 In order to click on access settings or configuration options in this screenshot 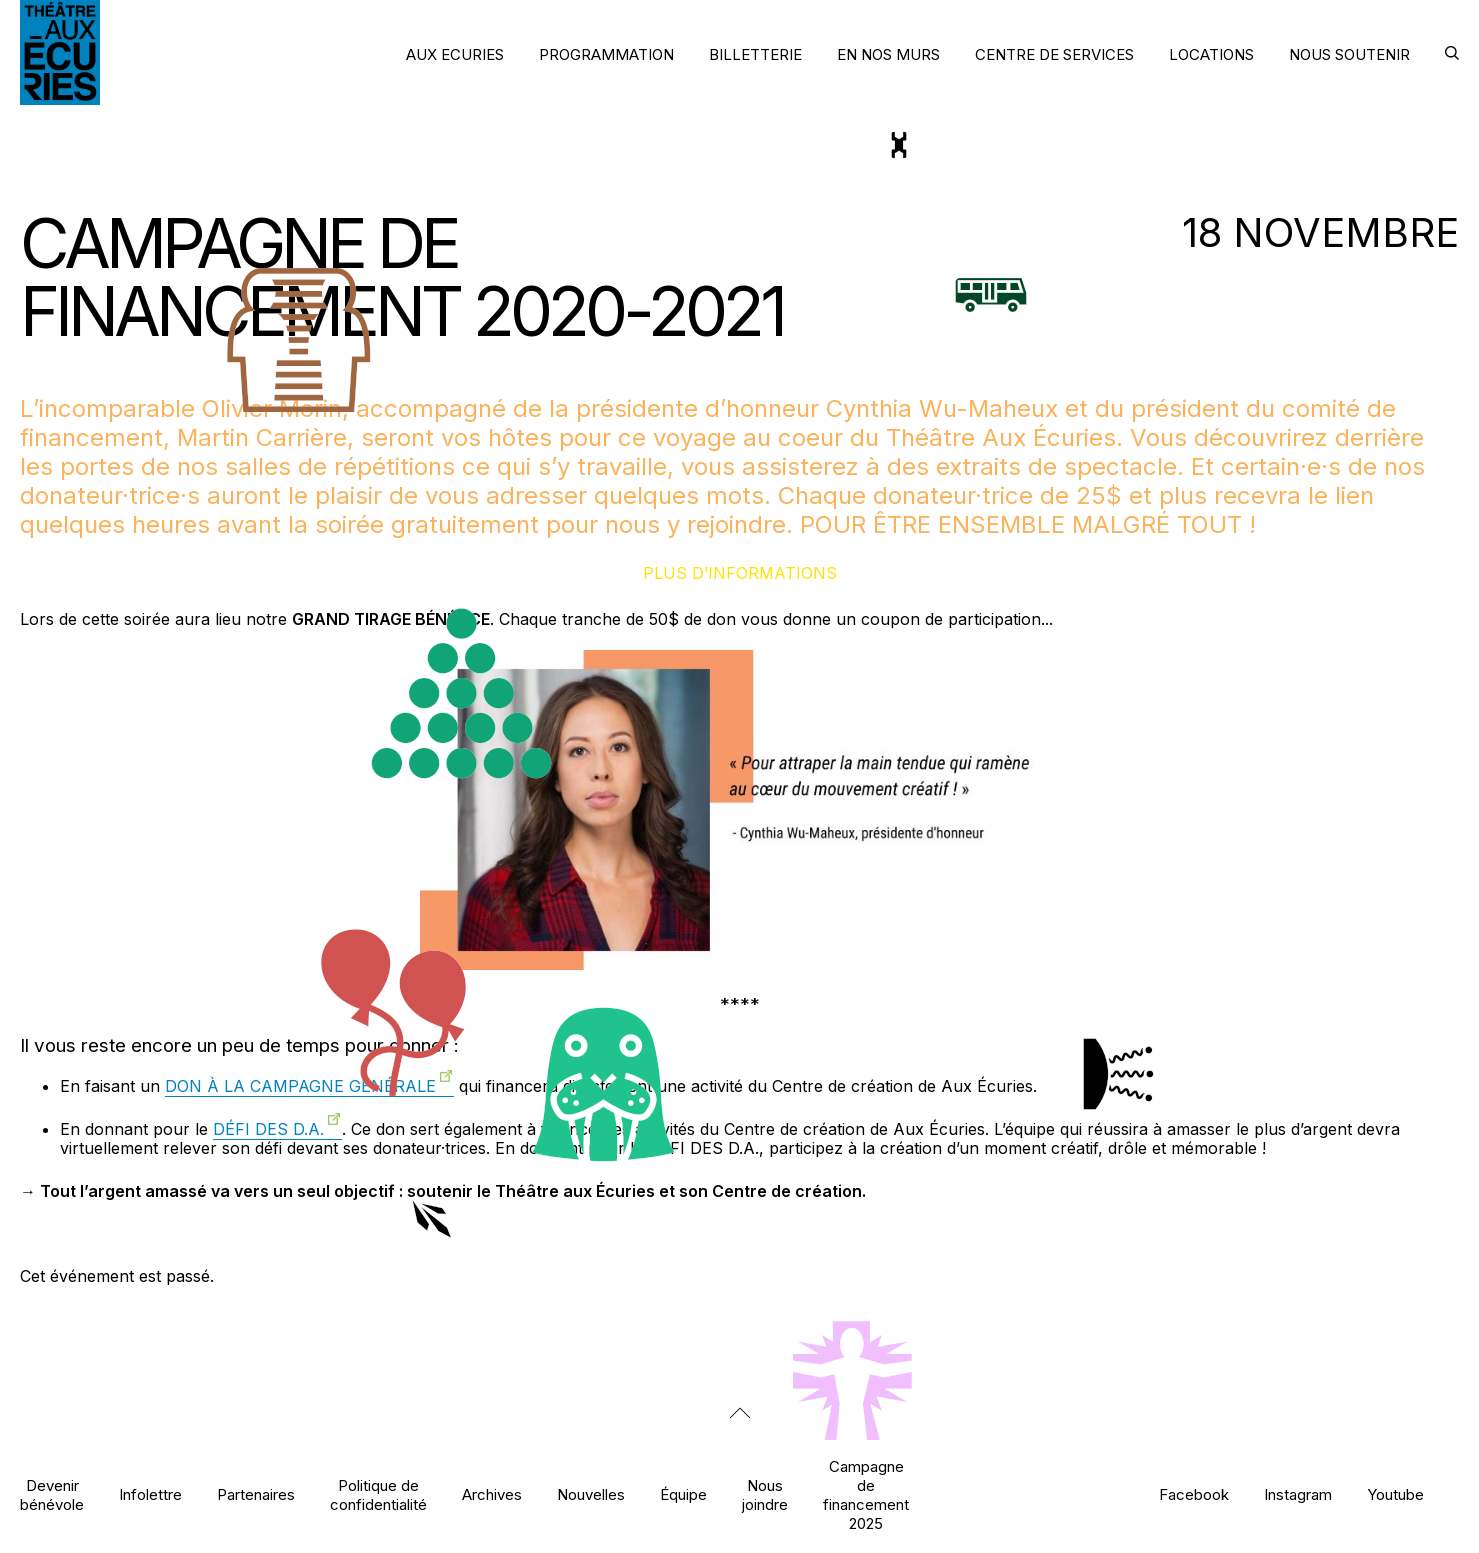, I will do `click(899, 145)`.